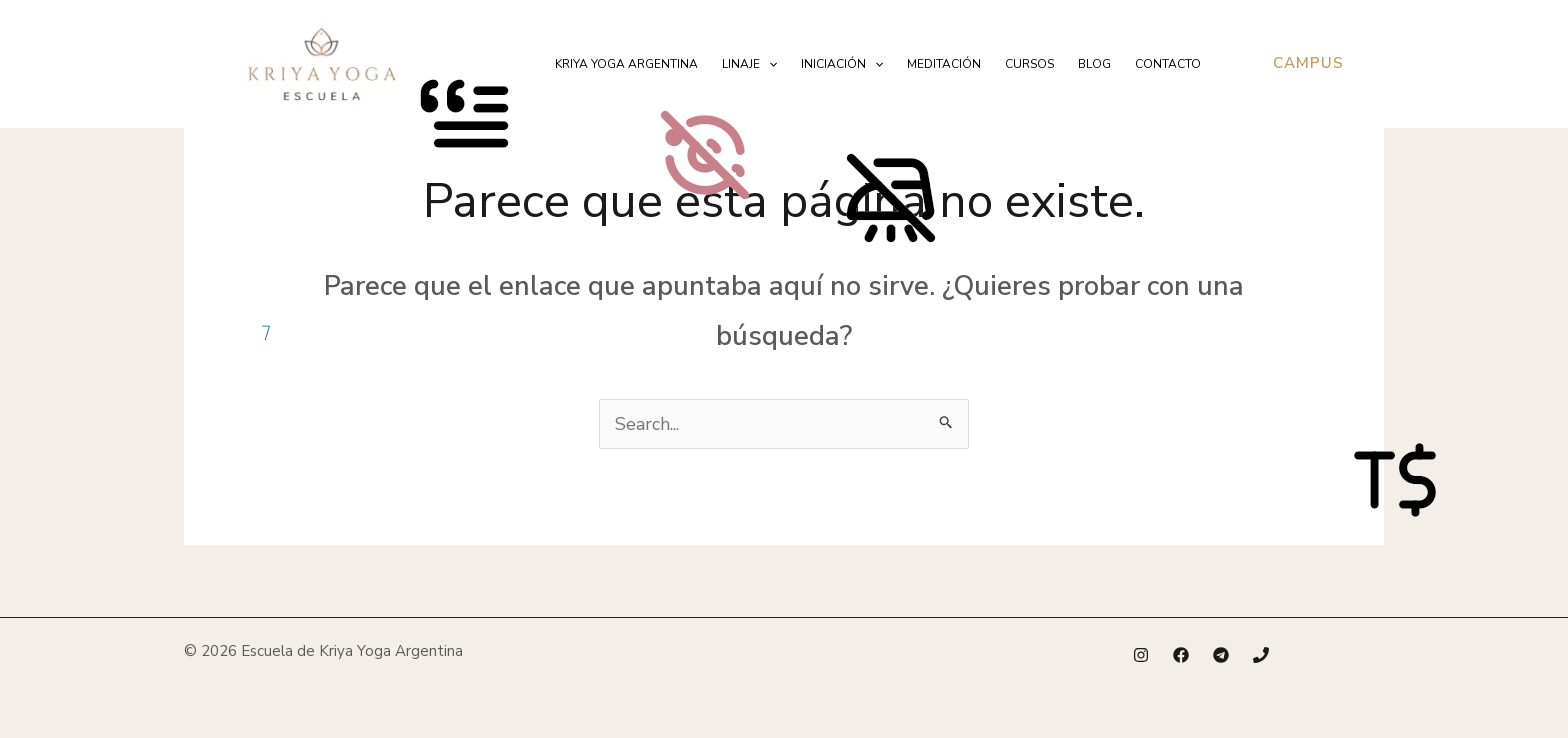 The width and height of the screenshot is (1568, 738). Describe the element at coordinates (266, 333) in the screenshot. I see `indicates the number seven in a list or sequence` at that location.